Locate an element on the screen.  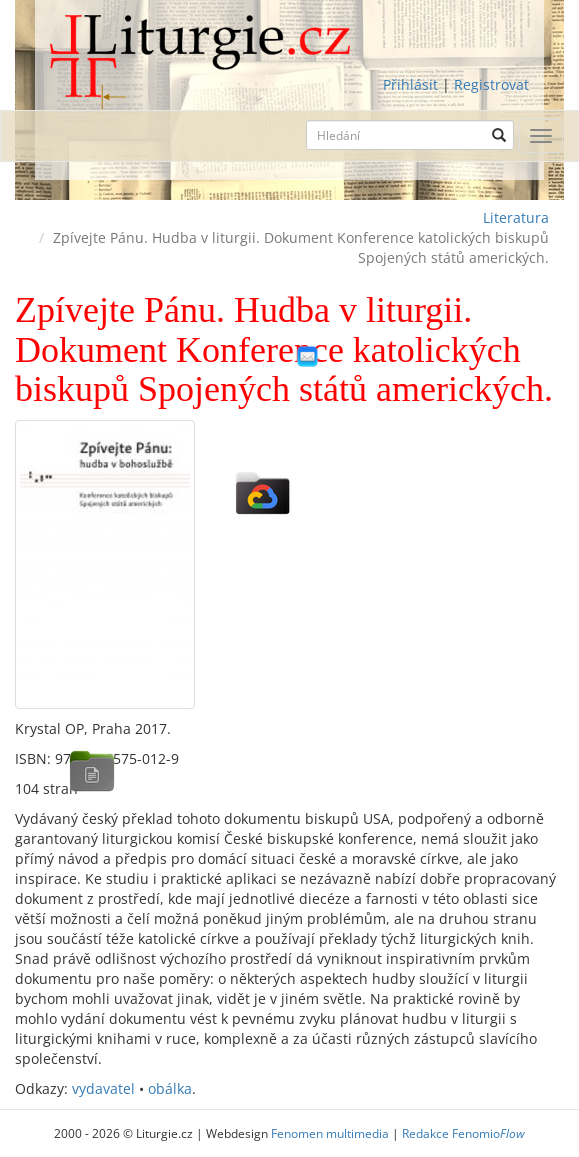
go to the first item in a list or sequence is located at coordinates (114, 97).